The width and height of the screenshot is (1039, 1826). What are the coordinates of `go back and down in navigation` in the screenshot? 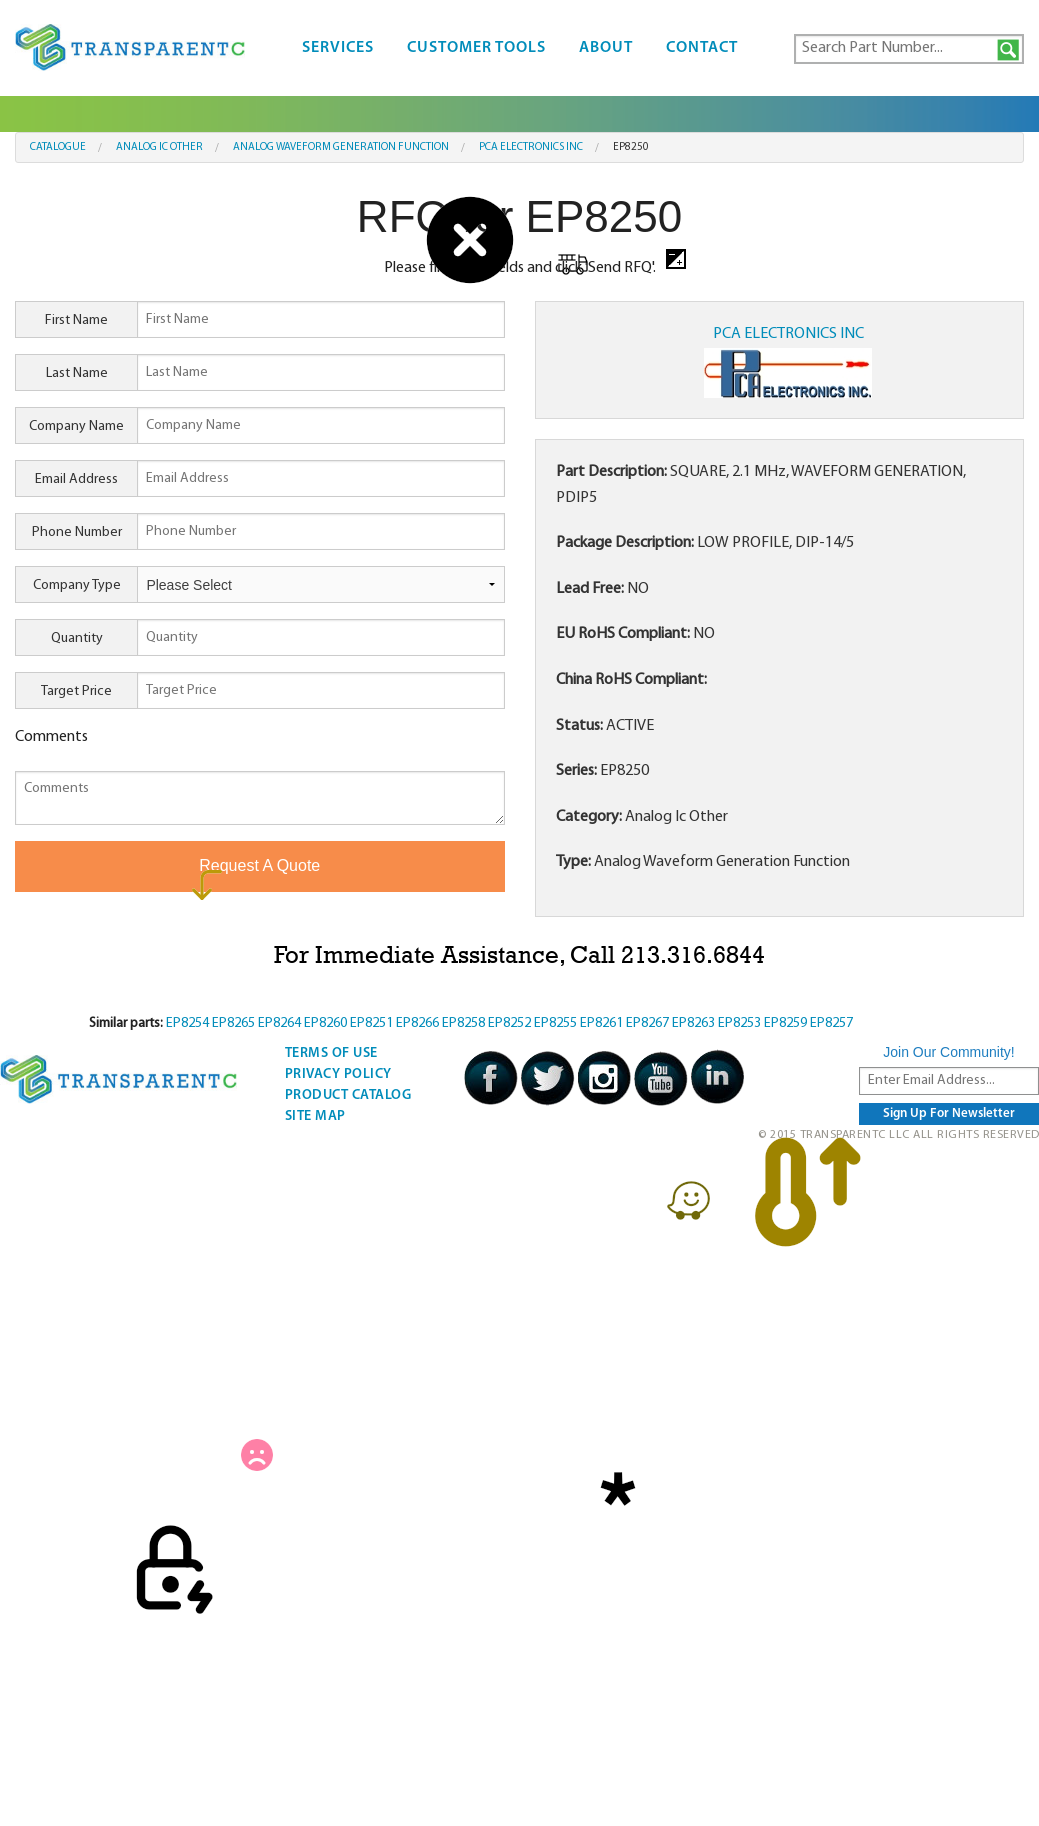 It's located at (207, 885).